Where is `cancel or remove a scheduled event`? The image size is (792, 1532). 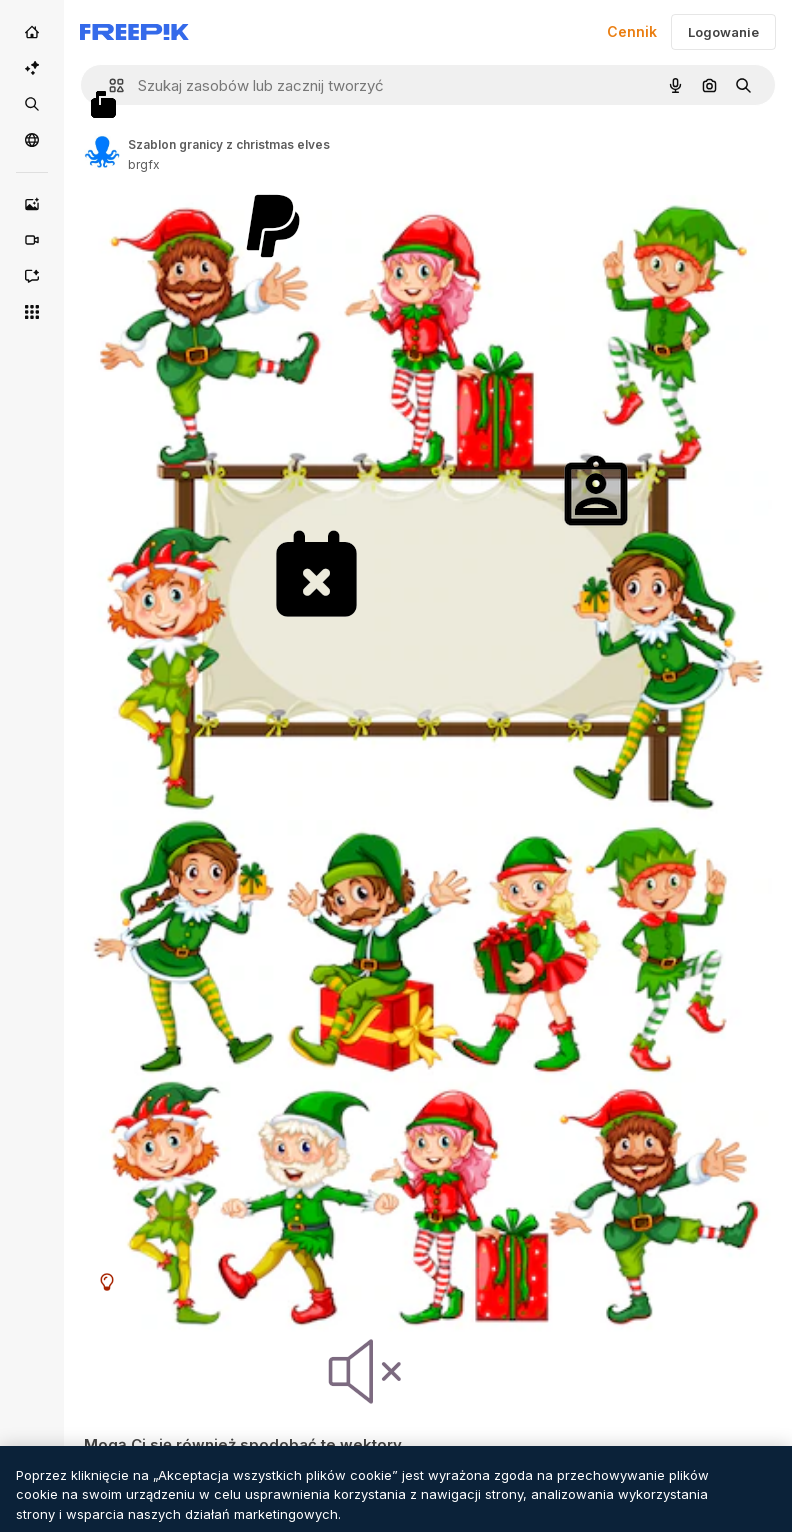 cancel or remove a scheduled event is located at coordinates (316, 576).